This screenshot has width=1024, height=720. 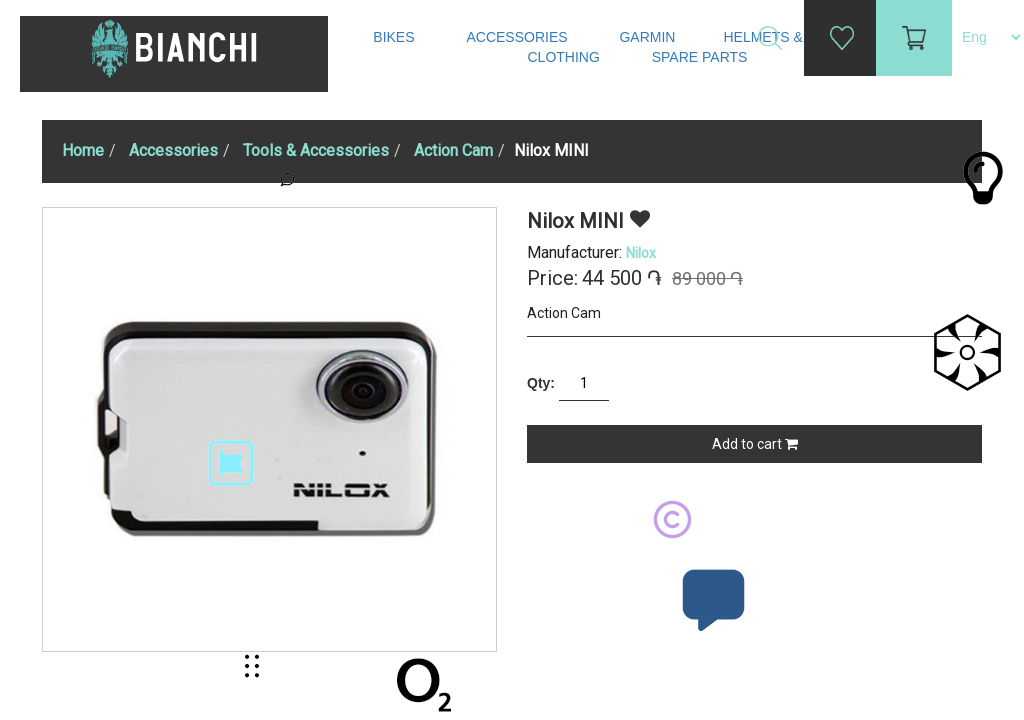 What do you see at coordinates (287, 179) in the screenshot?
I see `open comments section` at bounding box center [287, 179].